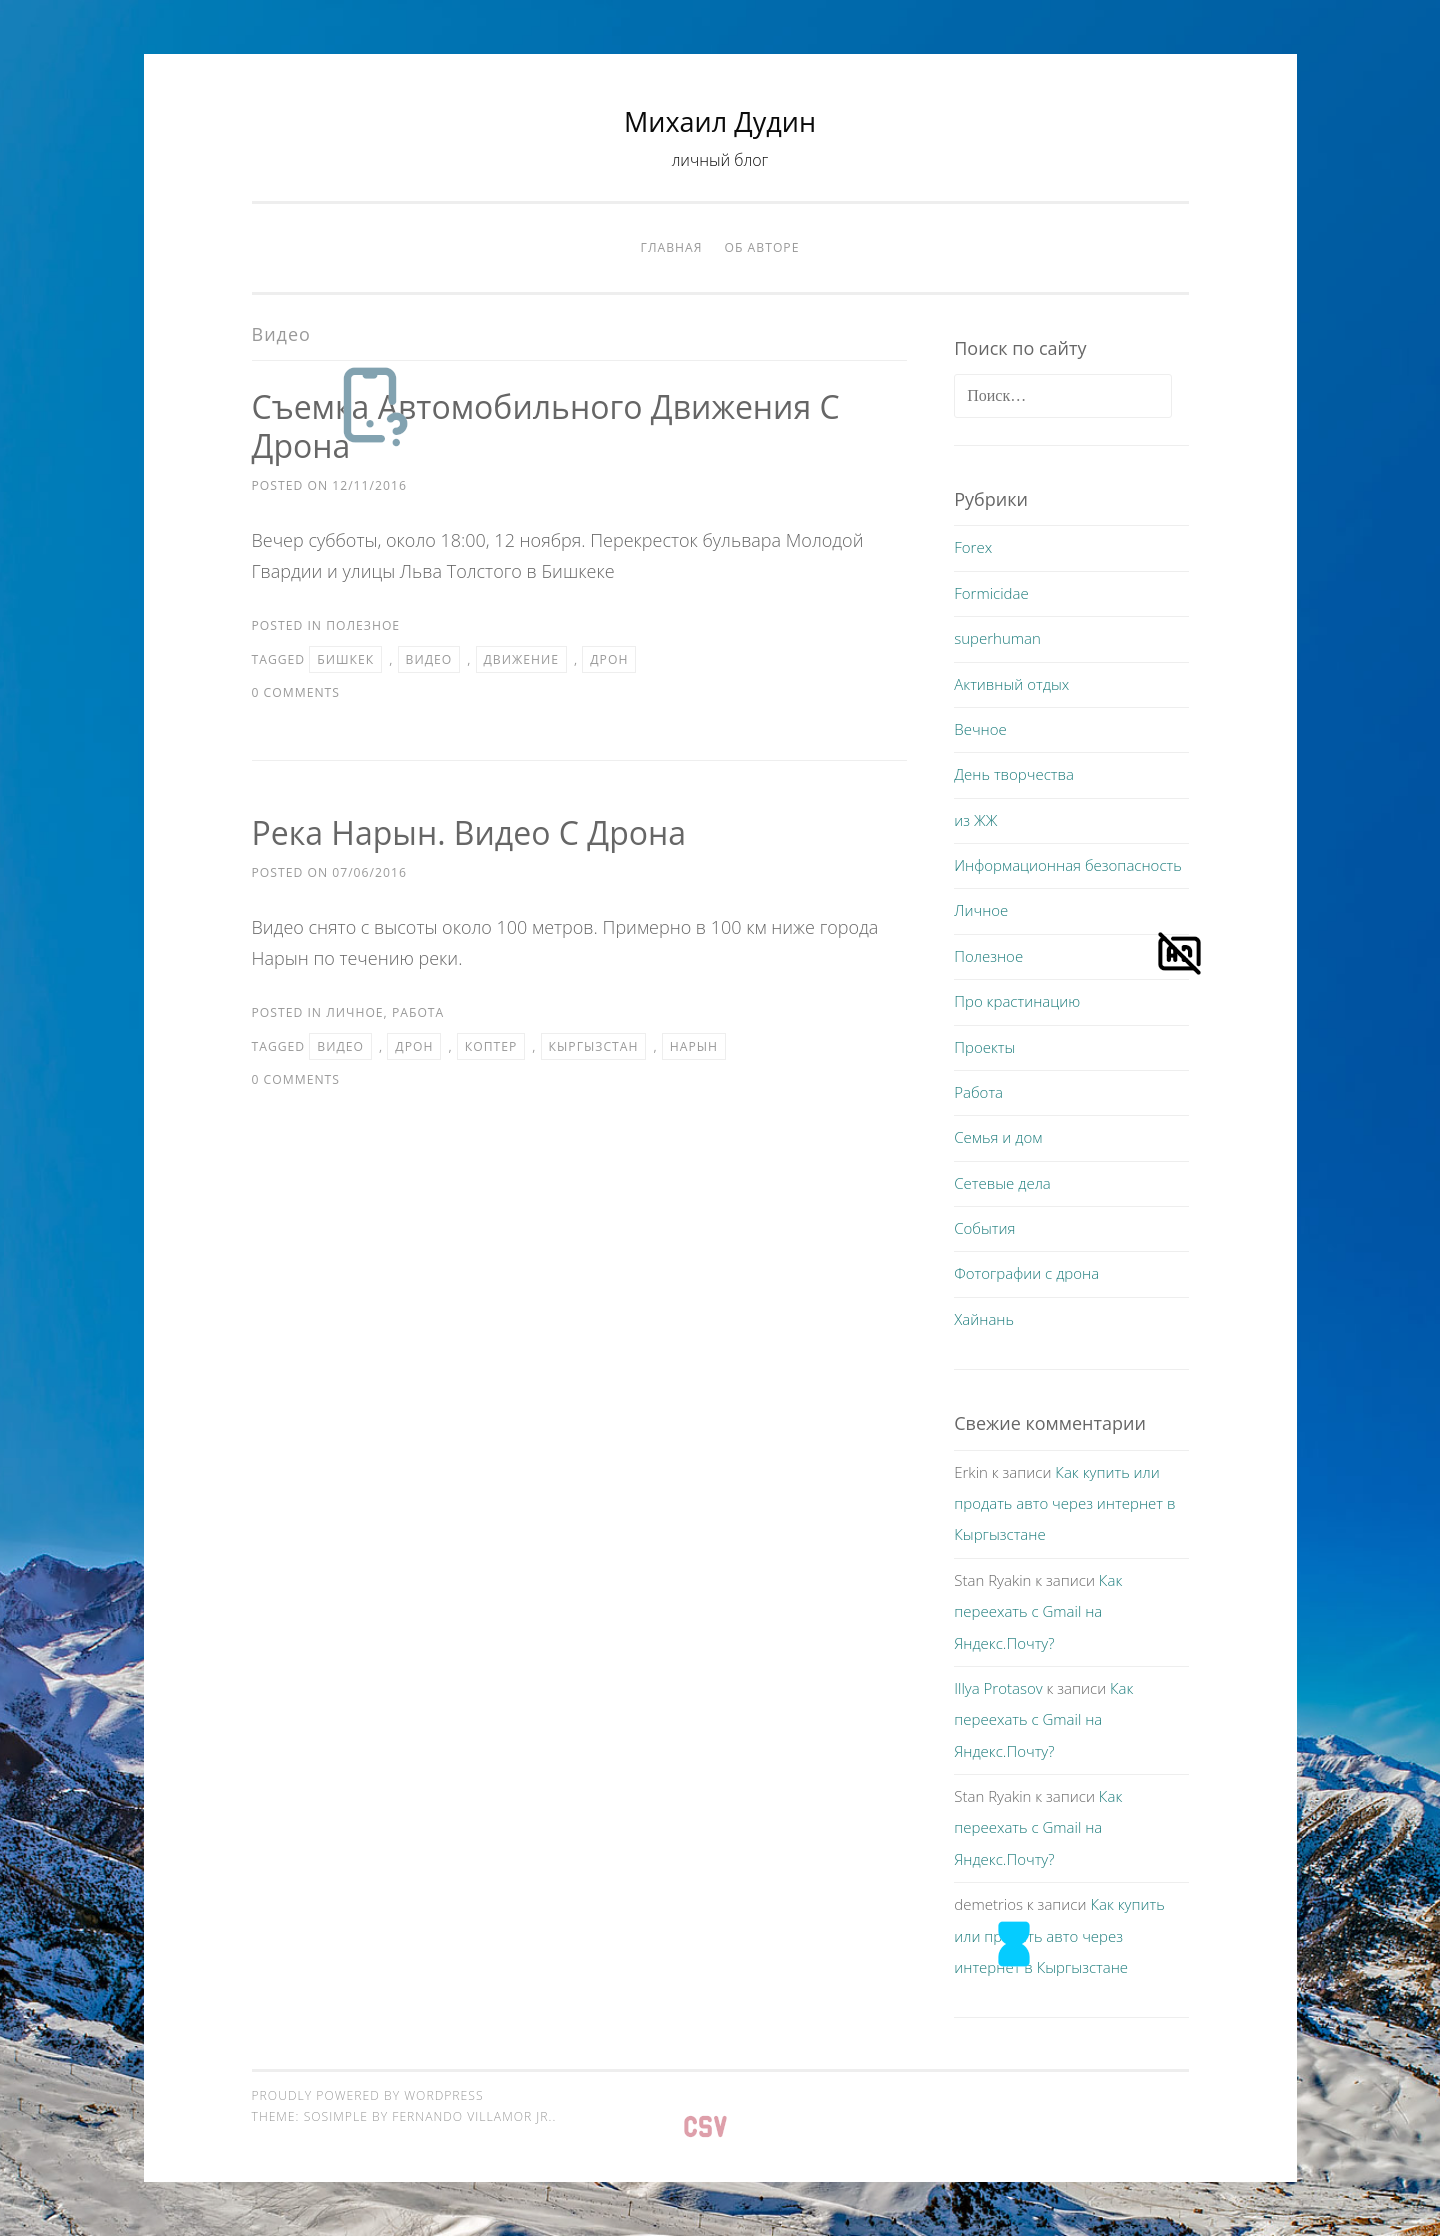 This screenshot has width=1440, height=2236. Describe the element at coordinates (1179, 953) in the screenshot. I see `ad-free mode enabled` at that location.